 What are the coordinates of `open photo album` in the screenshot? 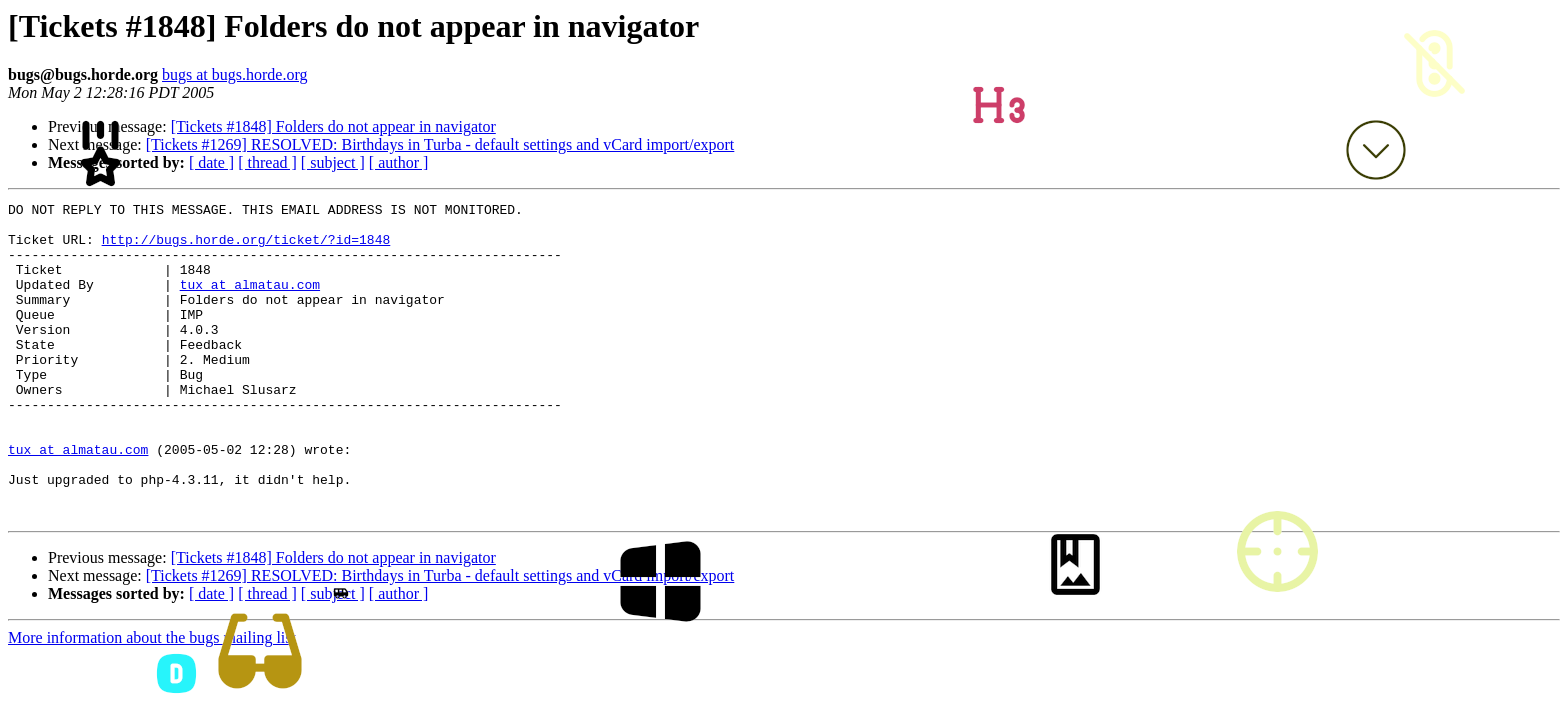 It's located at (1075, 564).